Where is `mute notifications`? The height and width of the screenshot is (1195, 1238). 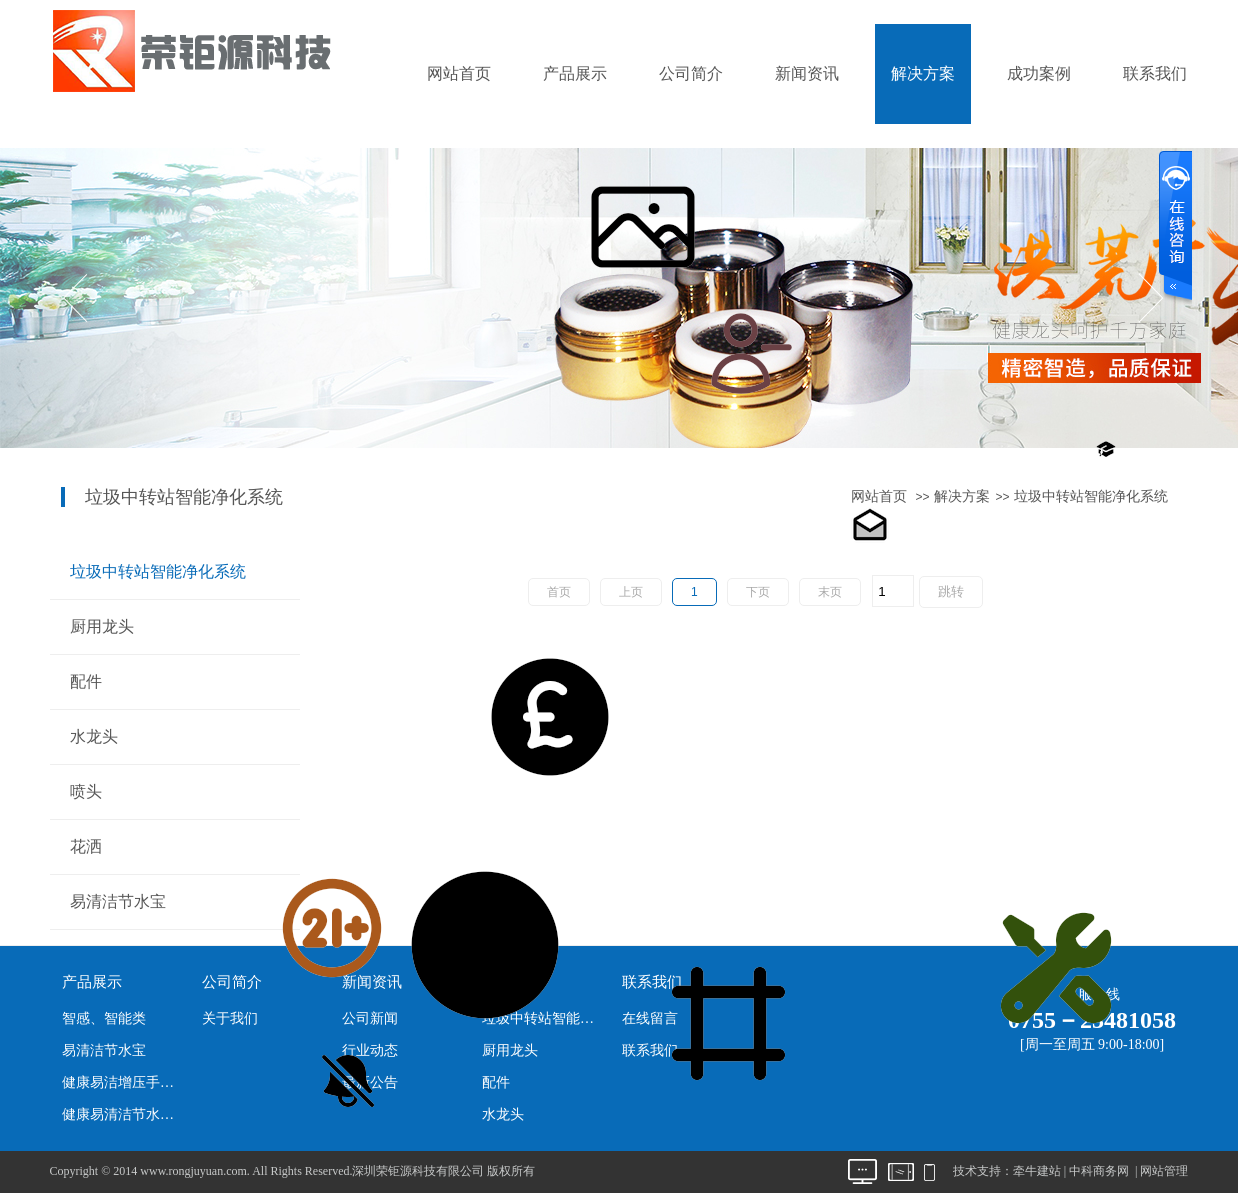
mute notifications is located at coordinates (348, 1081).